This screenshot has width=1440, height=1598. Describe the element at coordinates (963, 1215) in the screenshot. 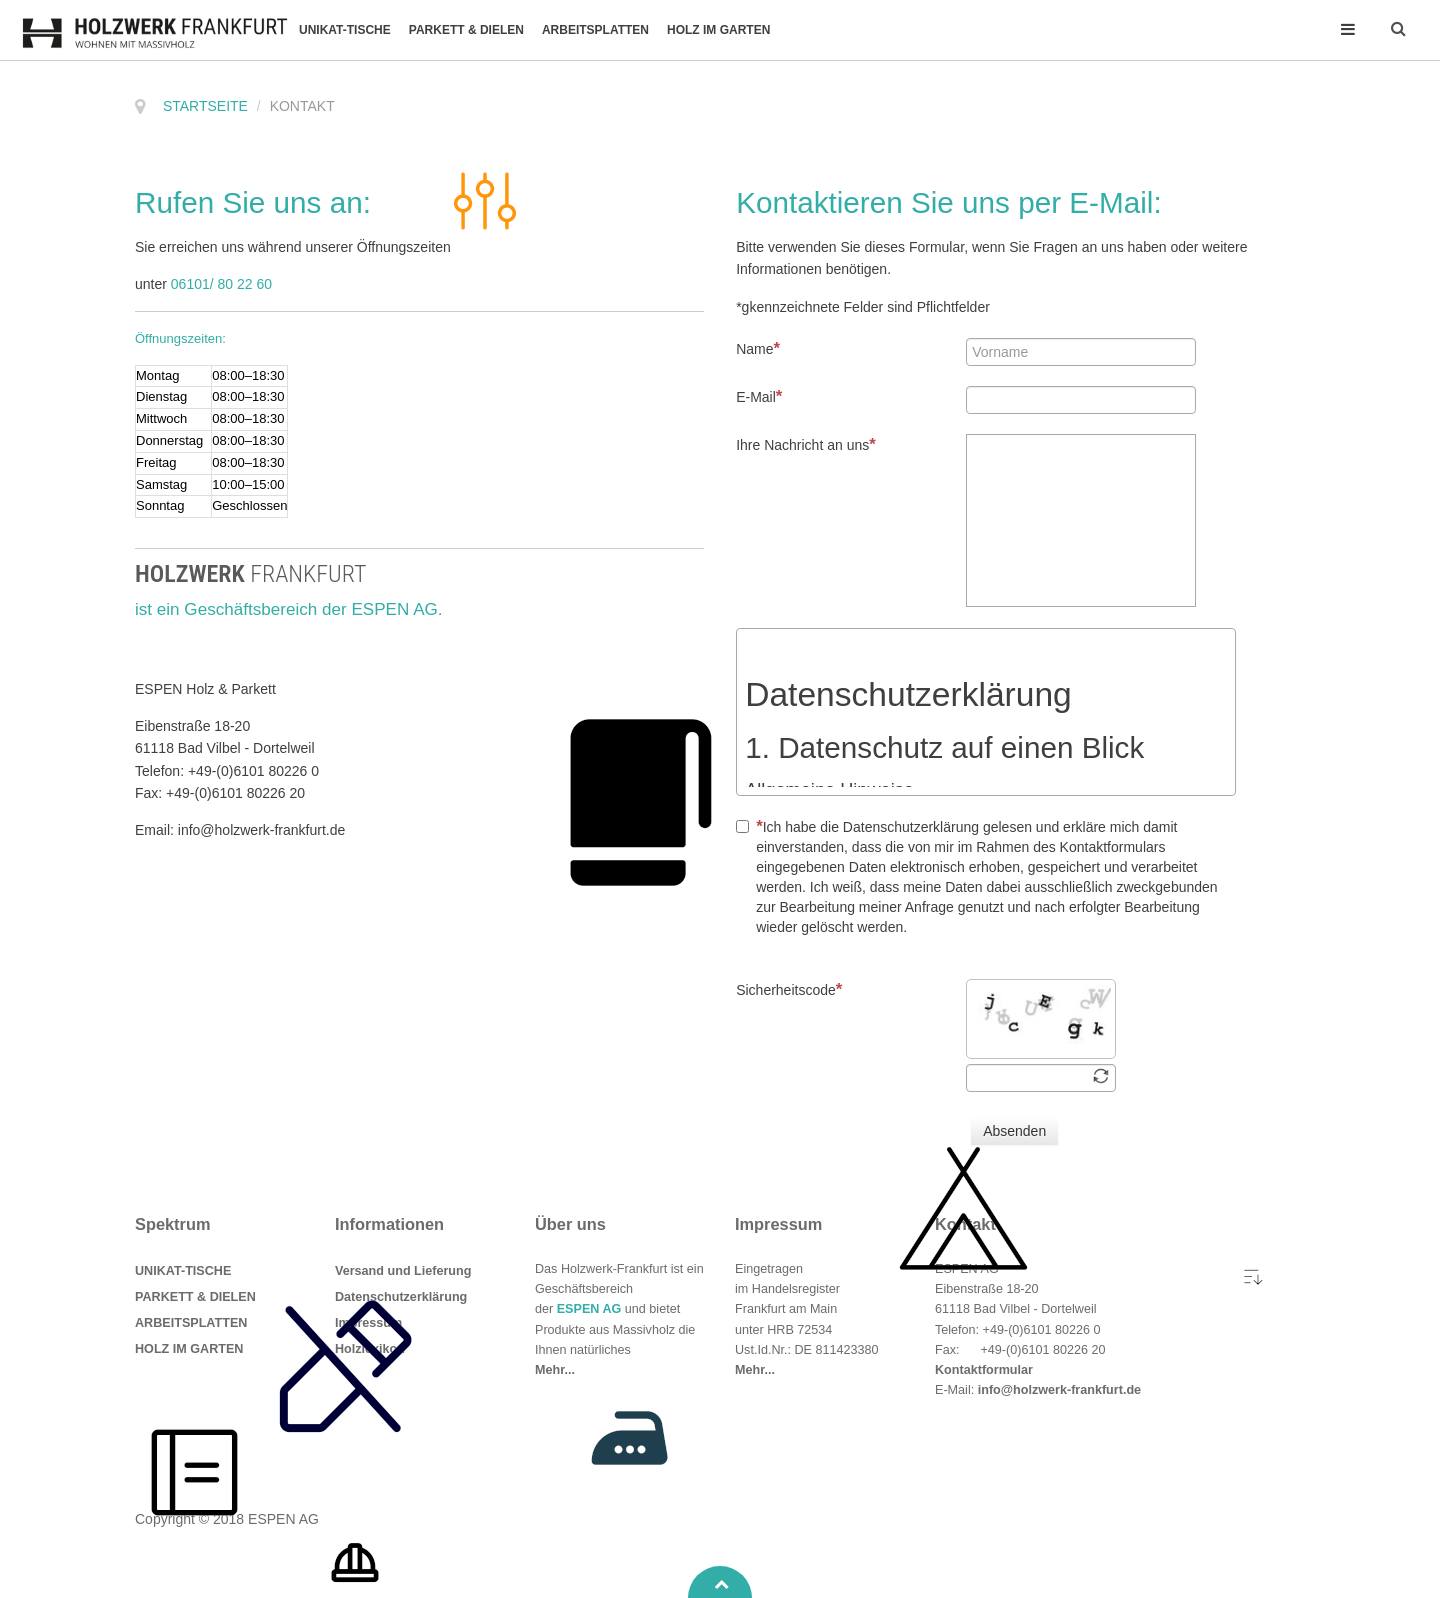

I see `access camping or outdoor accommodation options` at that location.